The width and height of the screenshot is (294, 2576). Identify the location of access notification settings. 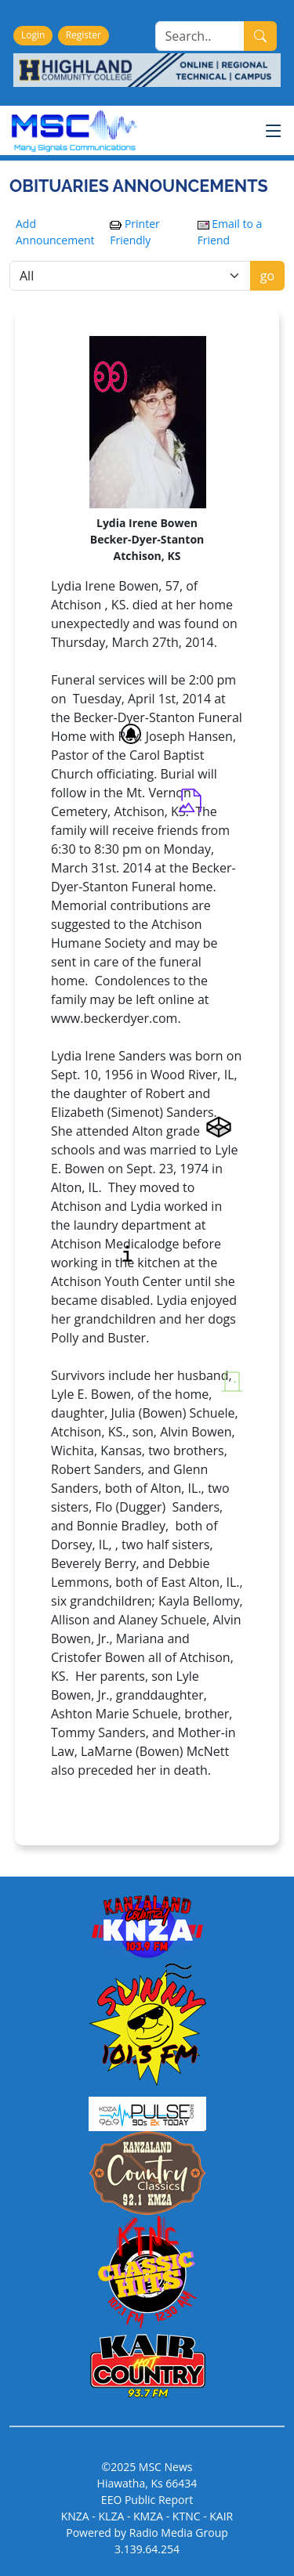
(131, 734).